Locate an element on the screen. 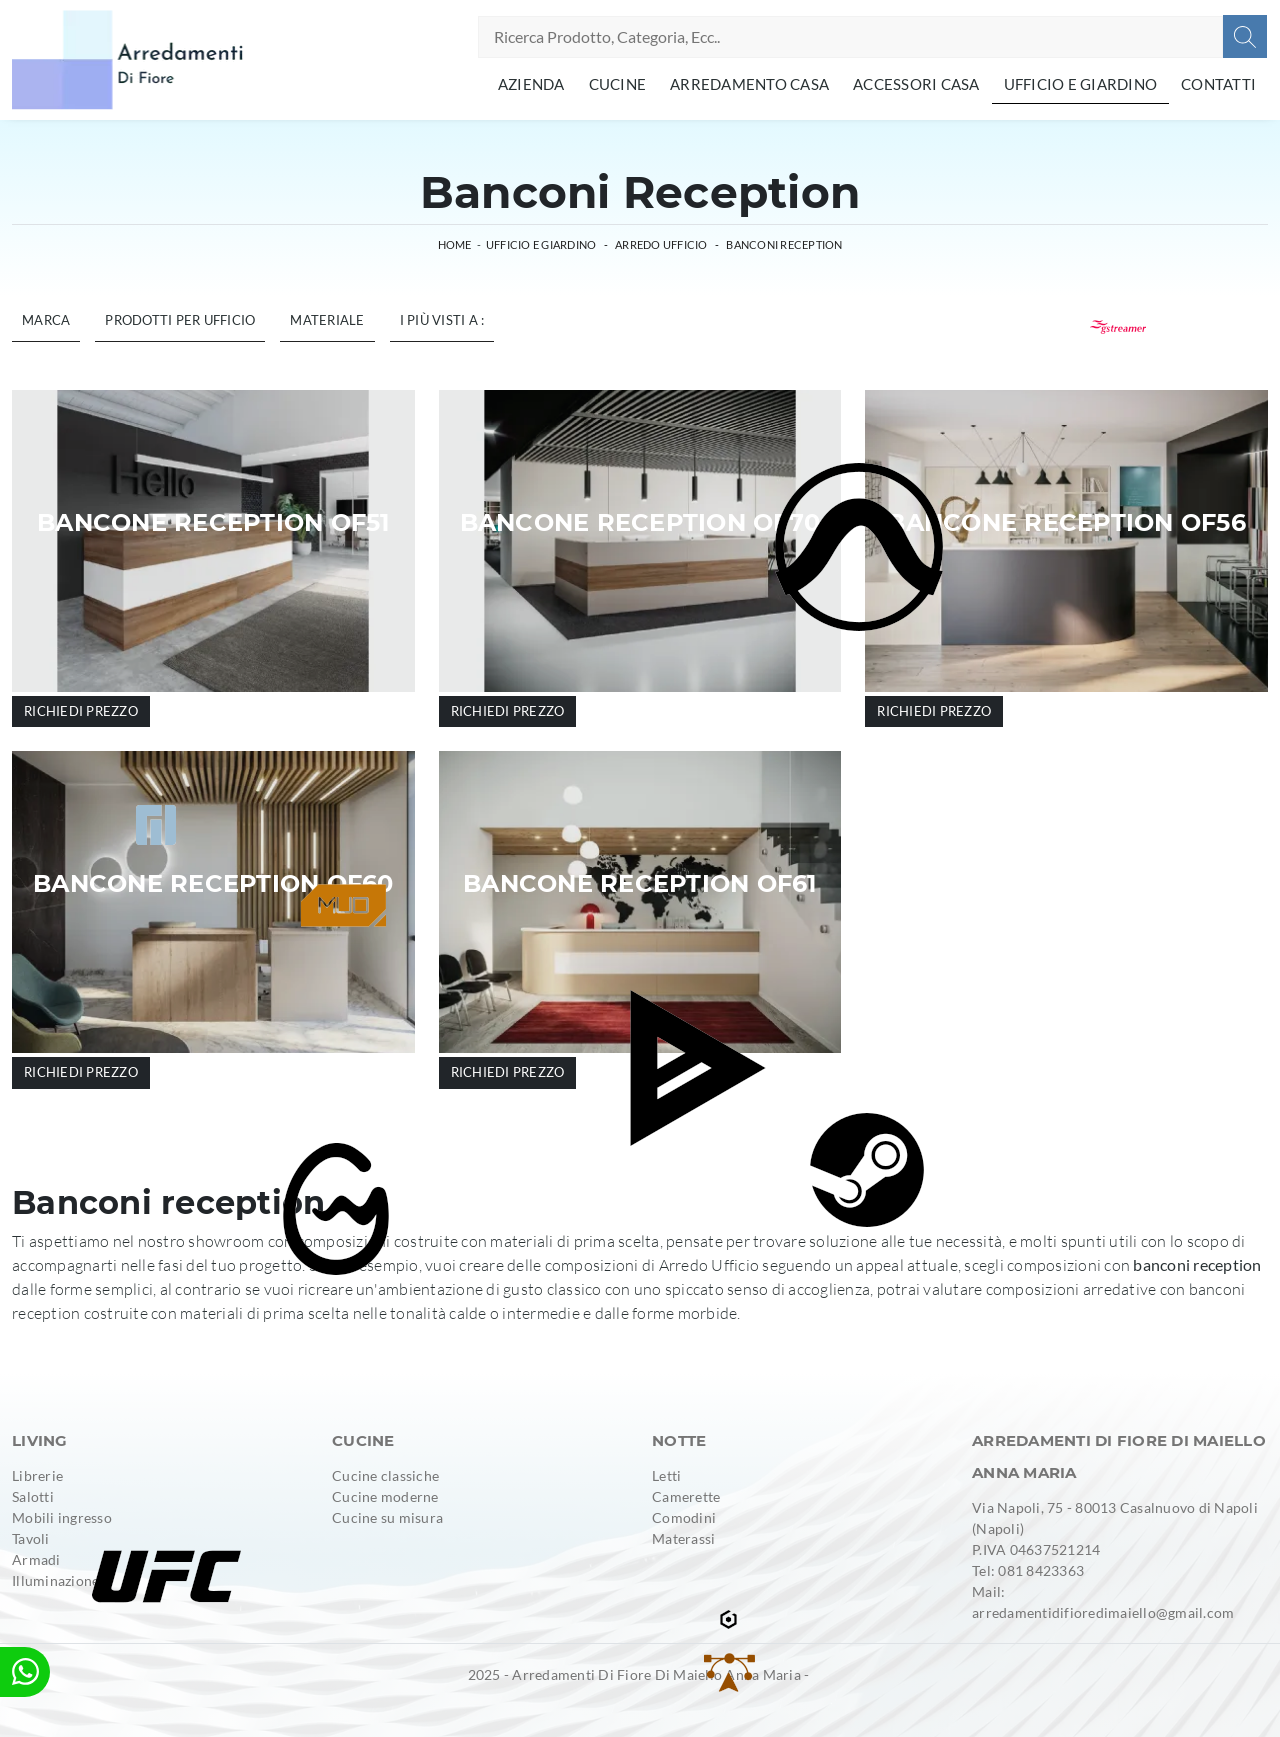  manjaro linux operating system logo is located at coordinates (156, 825).